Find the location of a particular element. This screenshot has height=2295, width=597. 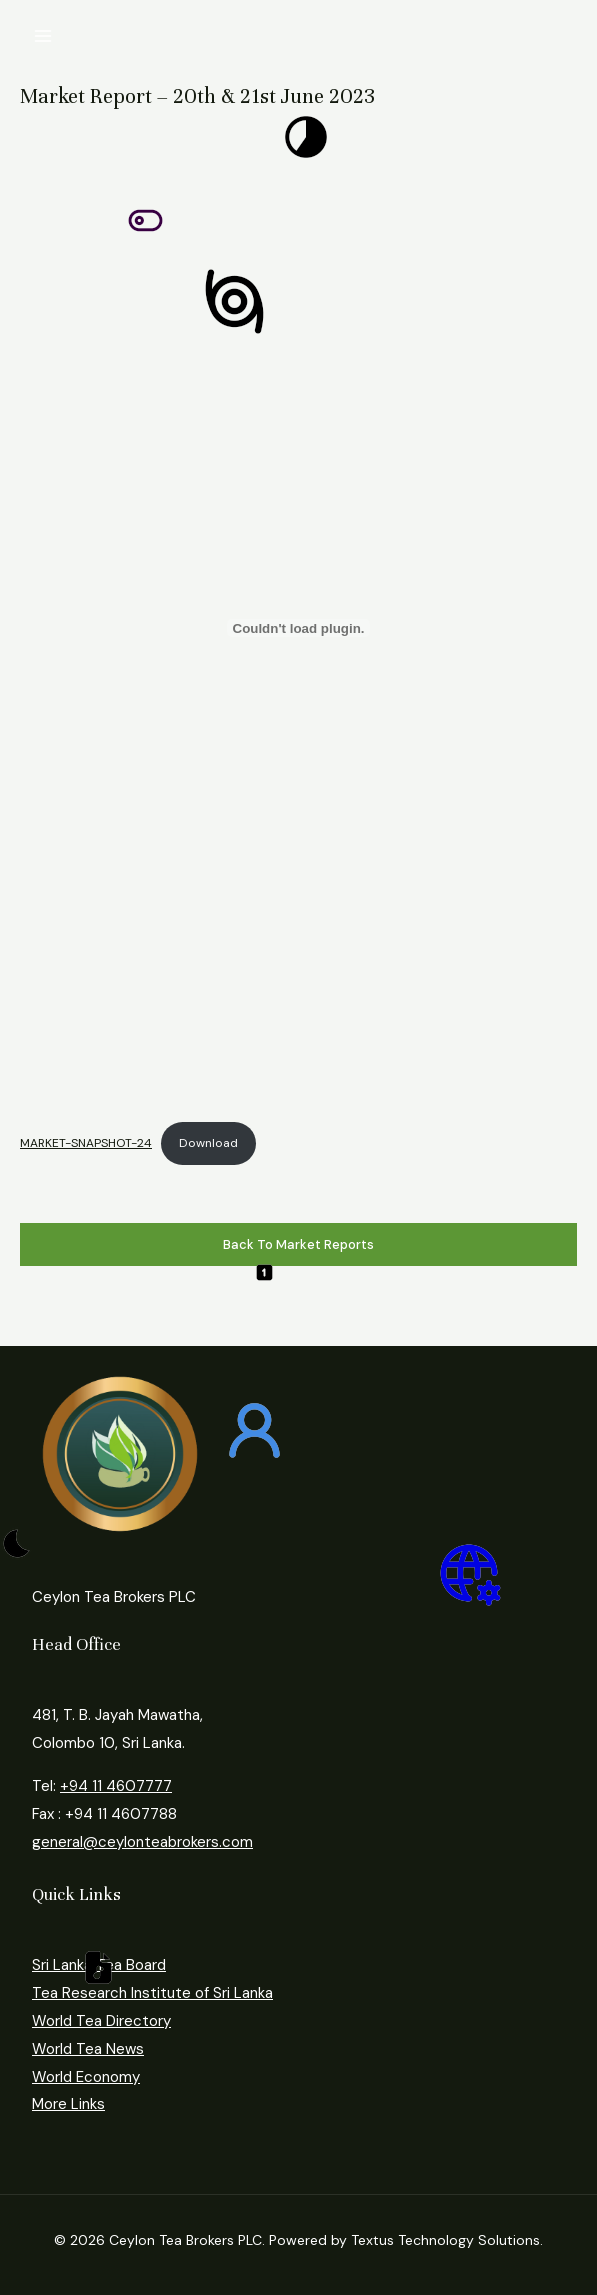

toggle switch in off position is located at coordinates (145, 220).